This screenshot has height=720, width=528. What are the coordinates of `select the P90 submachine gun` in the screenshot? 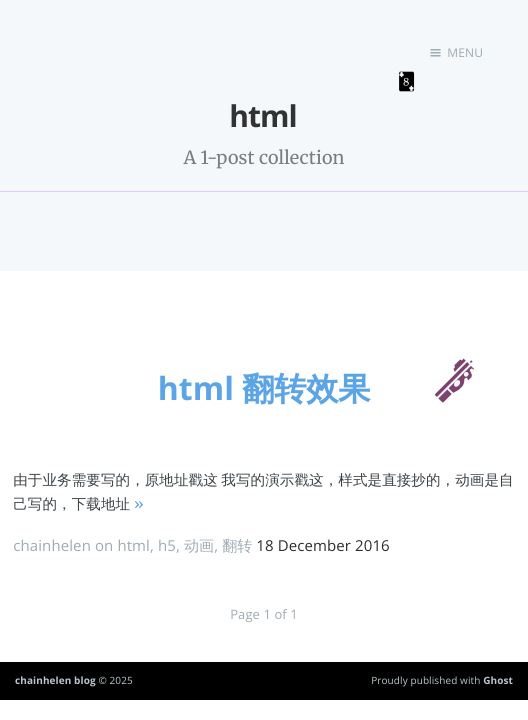 It's located at (454, 380).